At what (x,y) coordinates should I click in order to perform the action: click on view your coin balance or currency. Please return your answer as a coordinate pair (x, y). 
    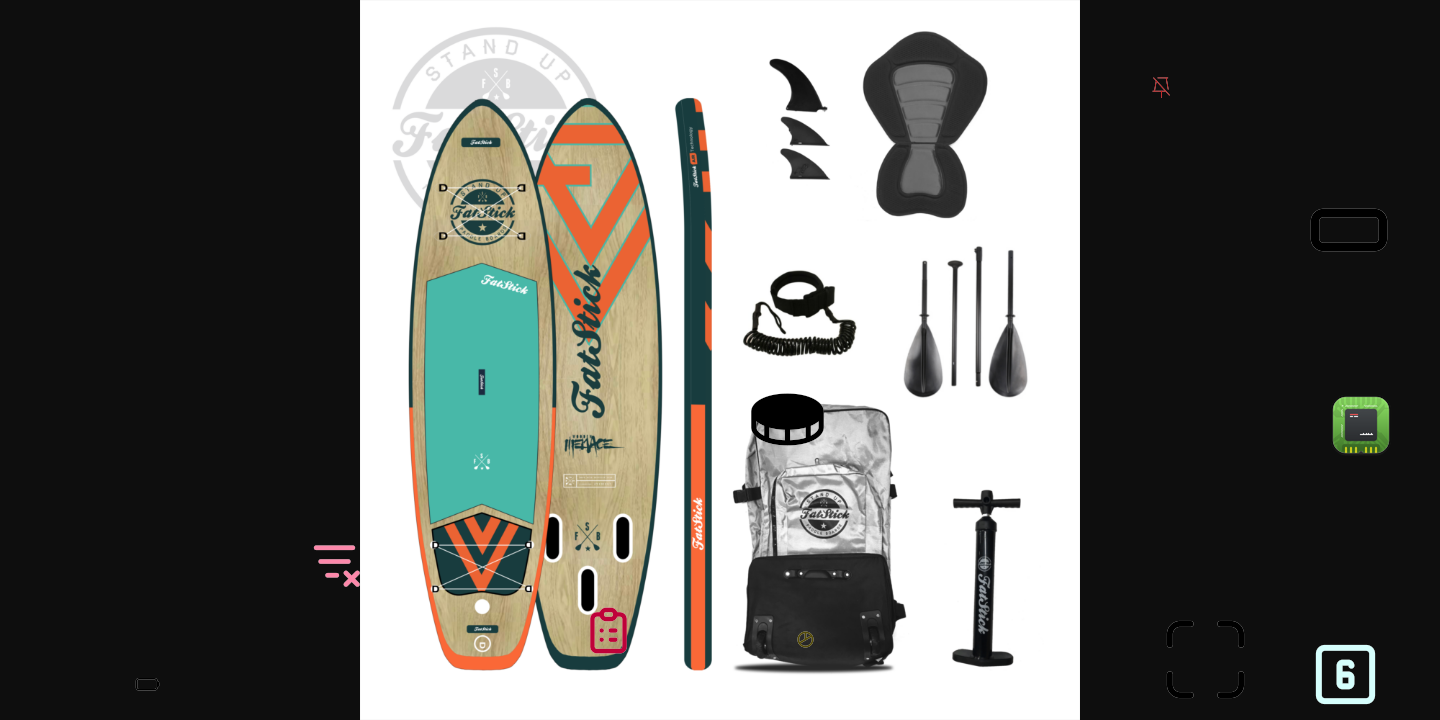
    Looking at the image, I should click on (787, 419).